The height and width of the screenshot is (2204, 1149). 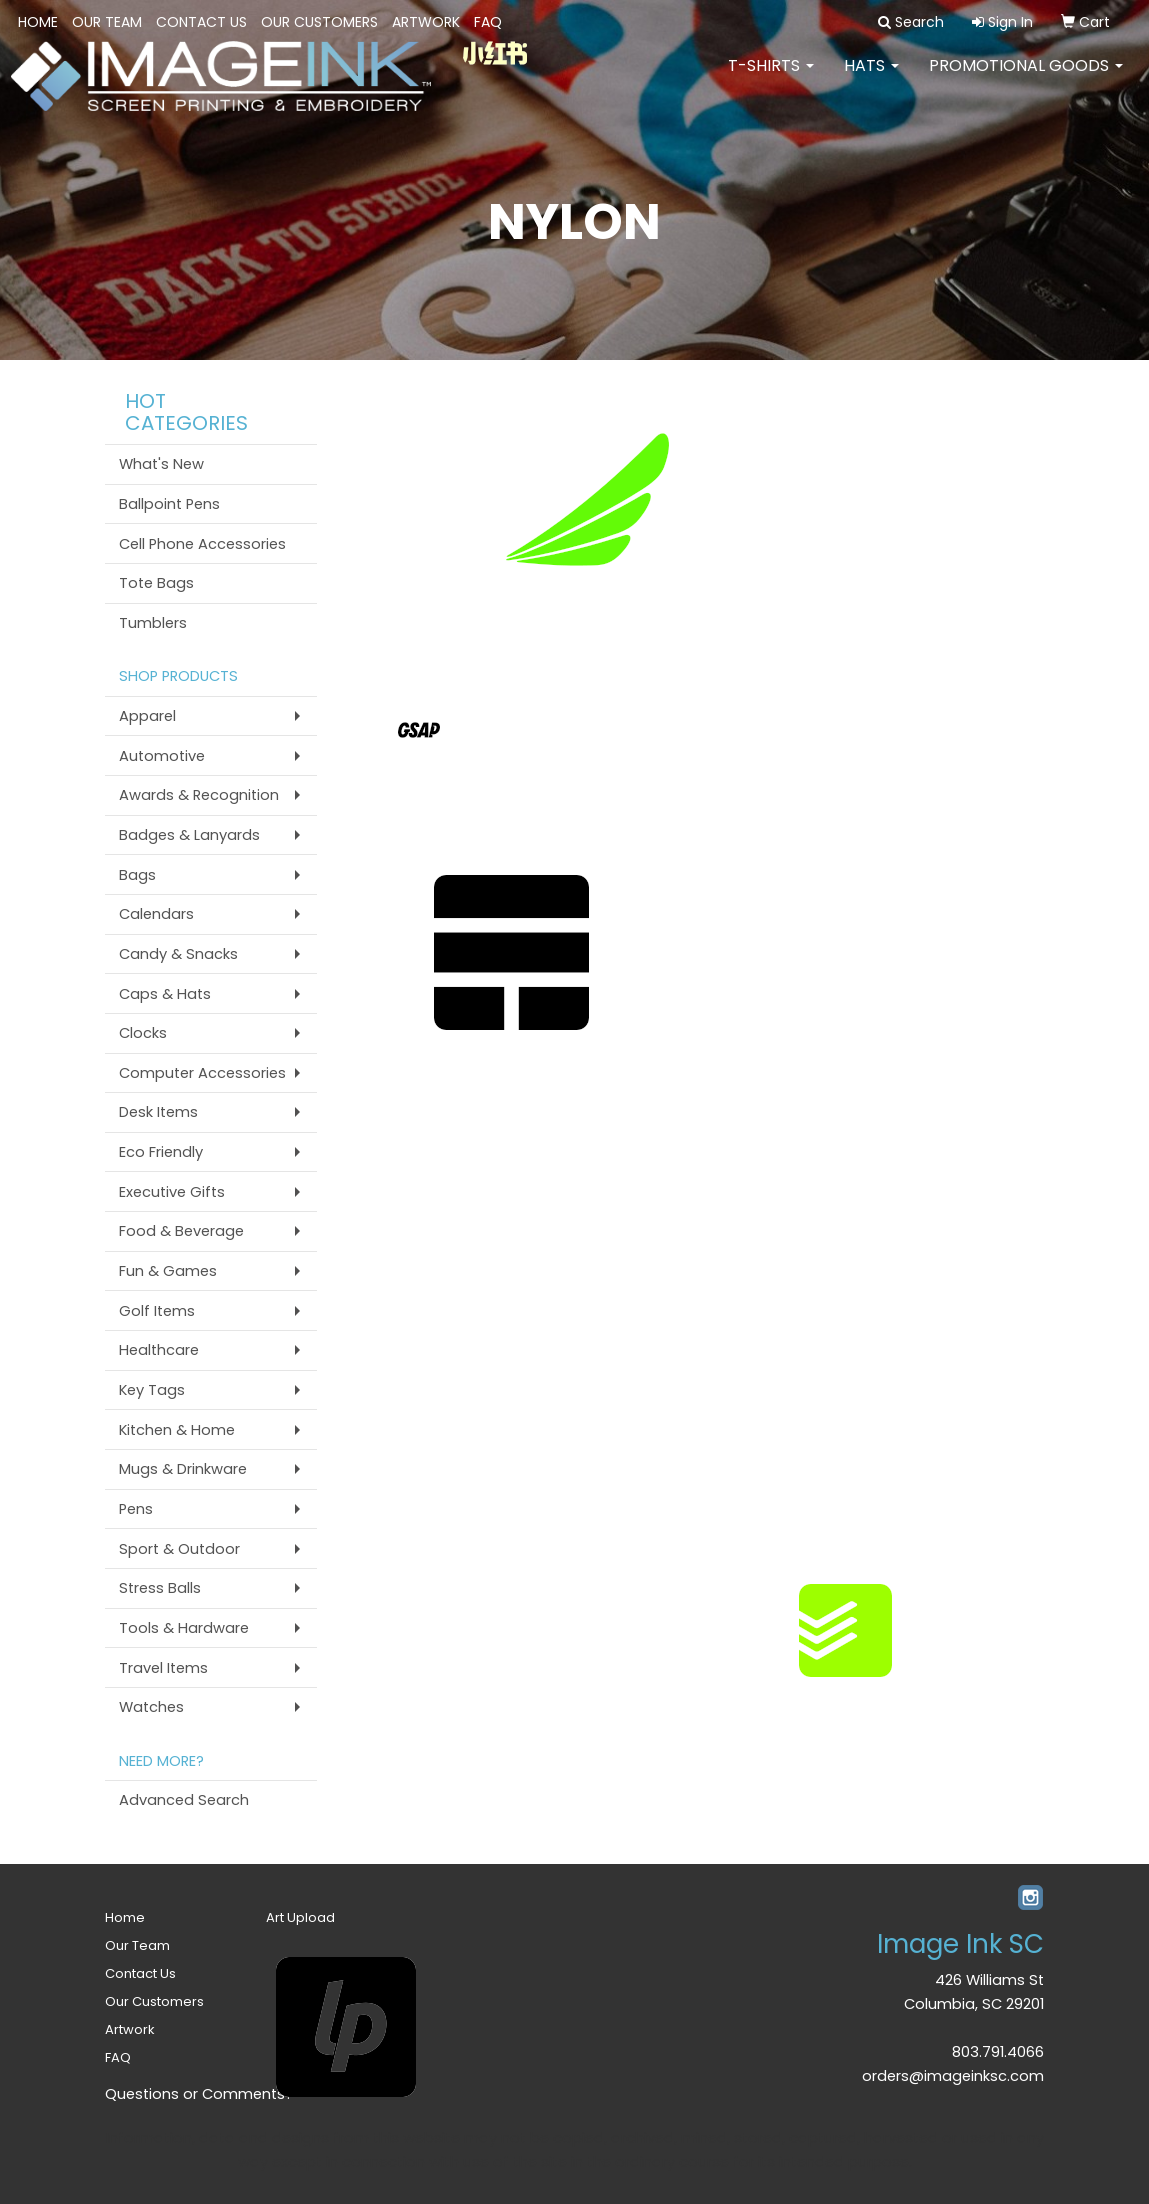 What do you see at coordinates (587, 499) in the screenshot?
I see `Ethiopian Airlines logo` at bounding box center [587, 499].